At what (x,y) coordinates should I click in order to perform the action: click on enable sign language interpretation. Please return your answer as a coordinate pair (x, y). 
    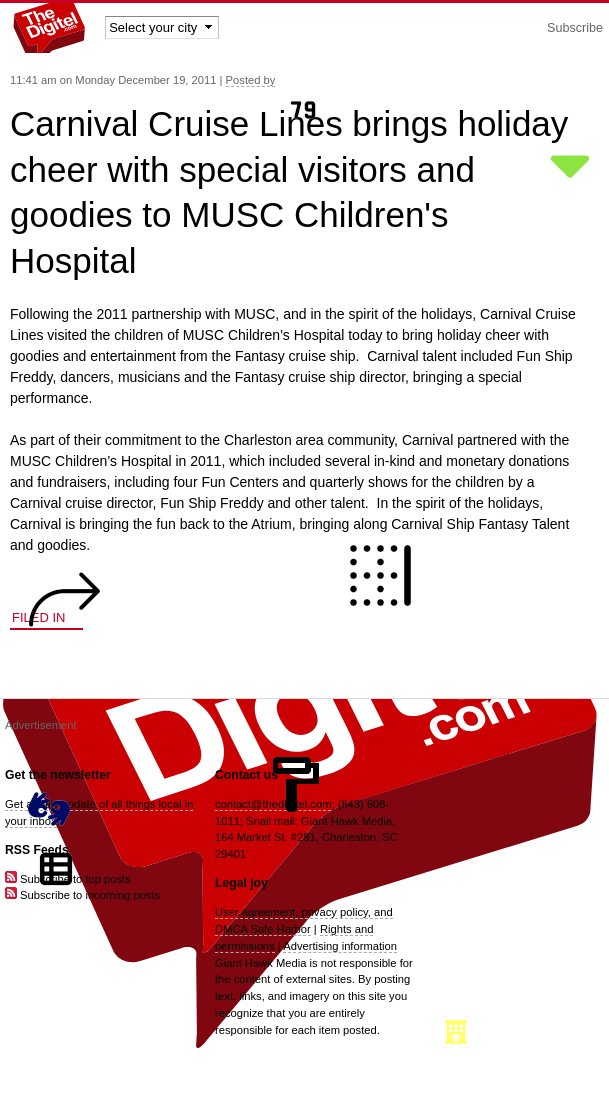
    Looking at the image, I should click on (49, 809).